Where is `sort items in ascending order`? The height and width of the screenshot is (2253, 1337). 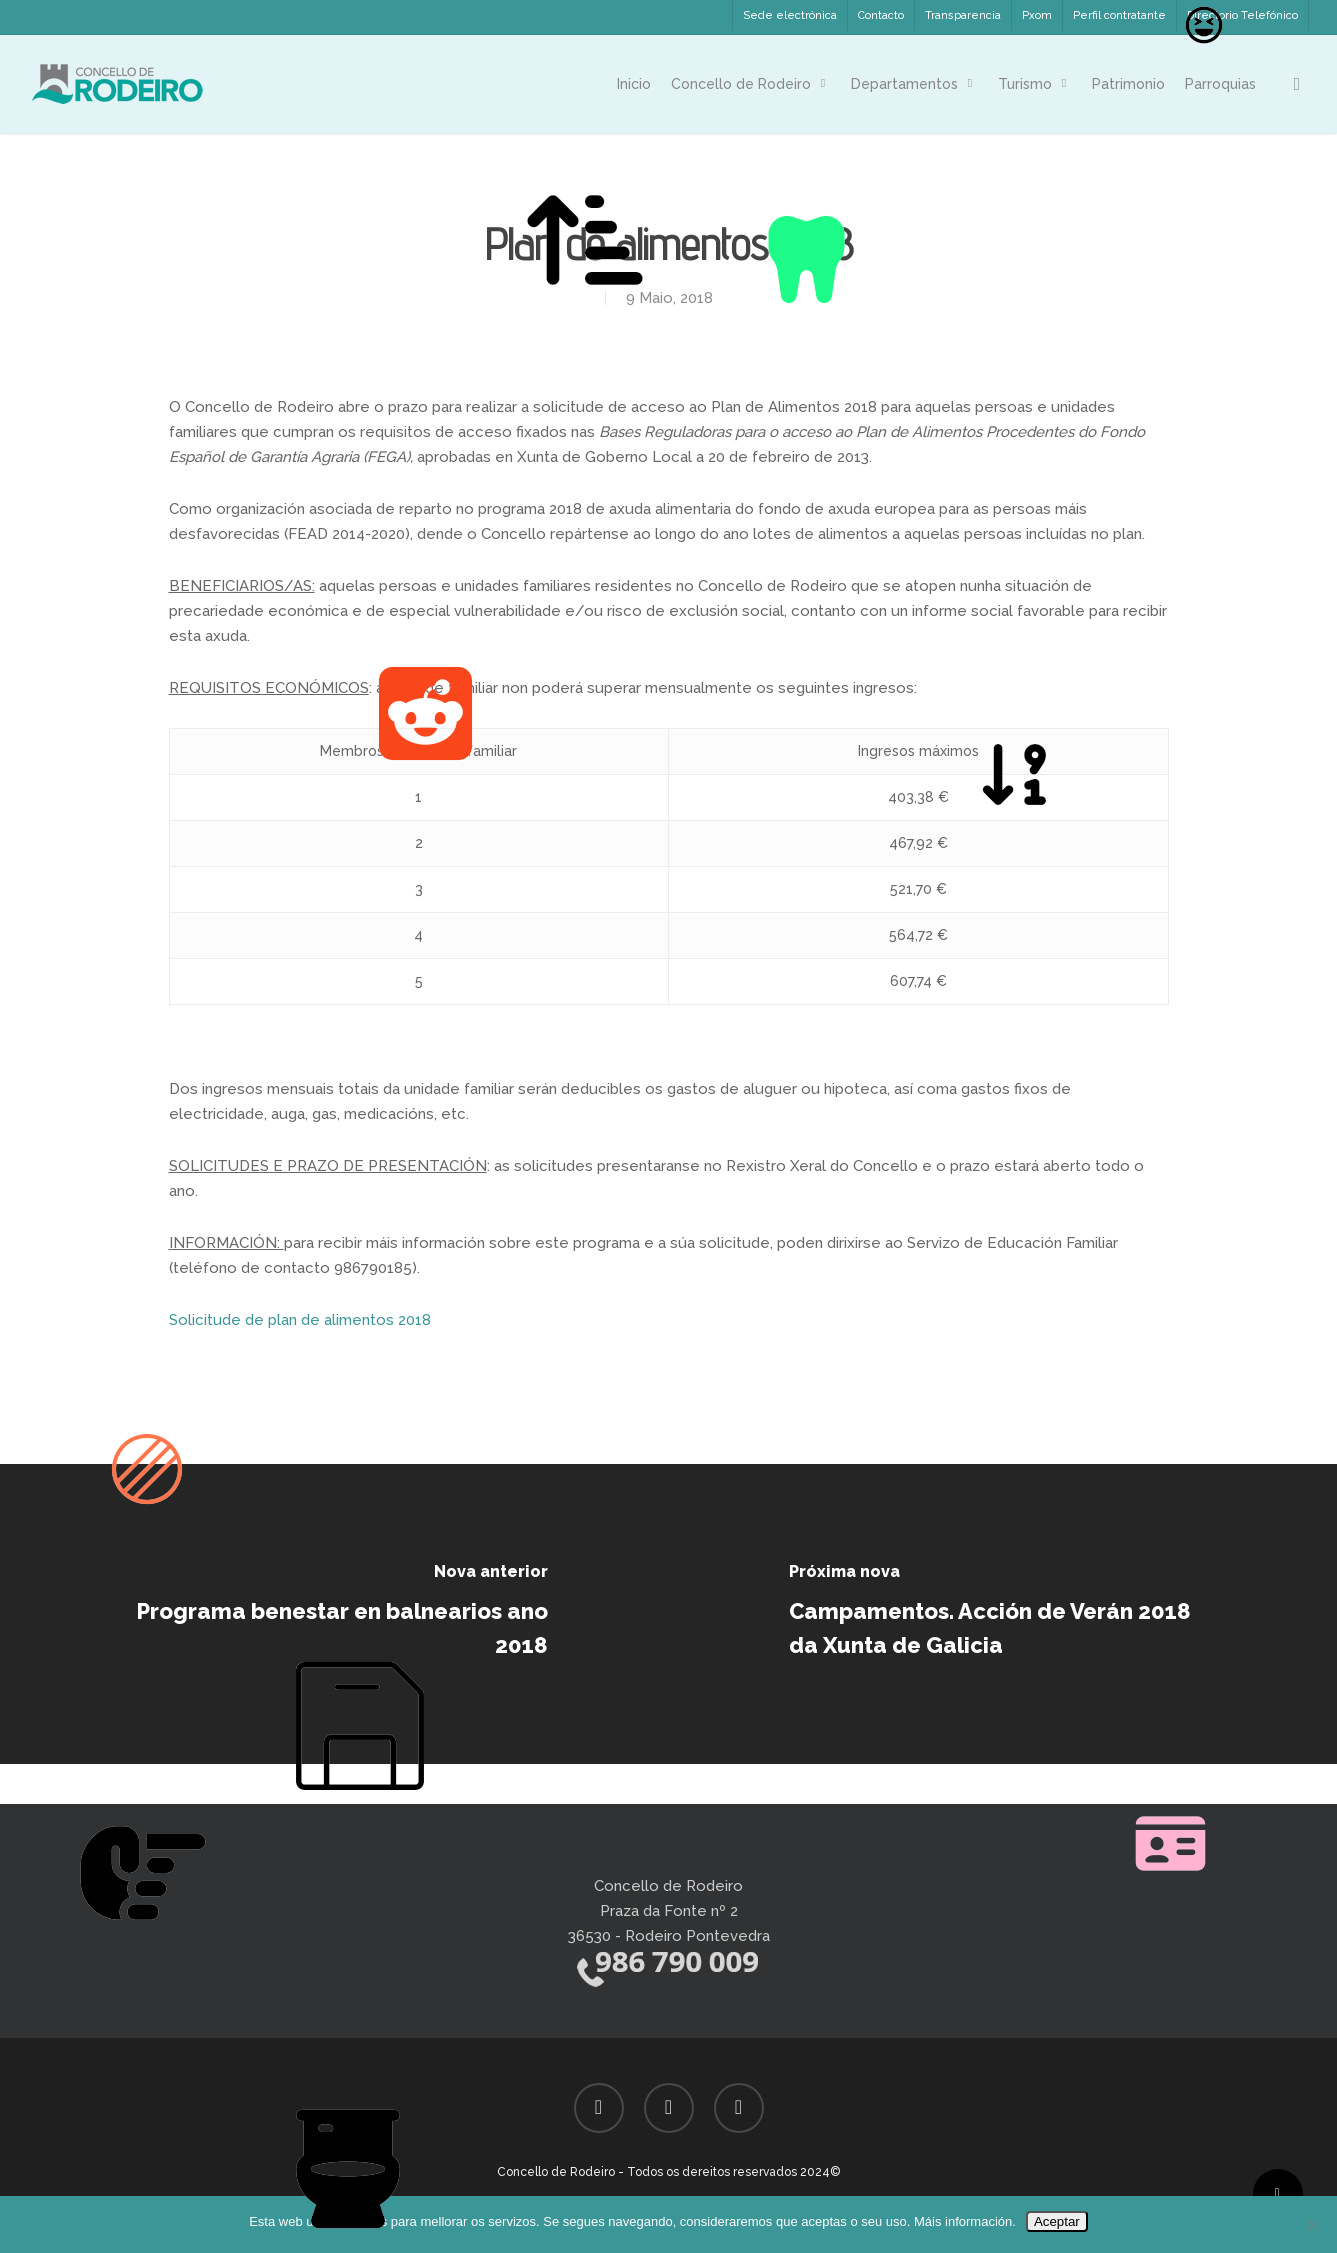
sort items in ascending order is located at coordinates (585, 240).